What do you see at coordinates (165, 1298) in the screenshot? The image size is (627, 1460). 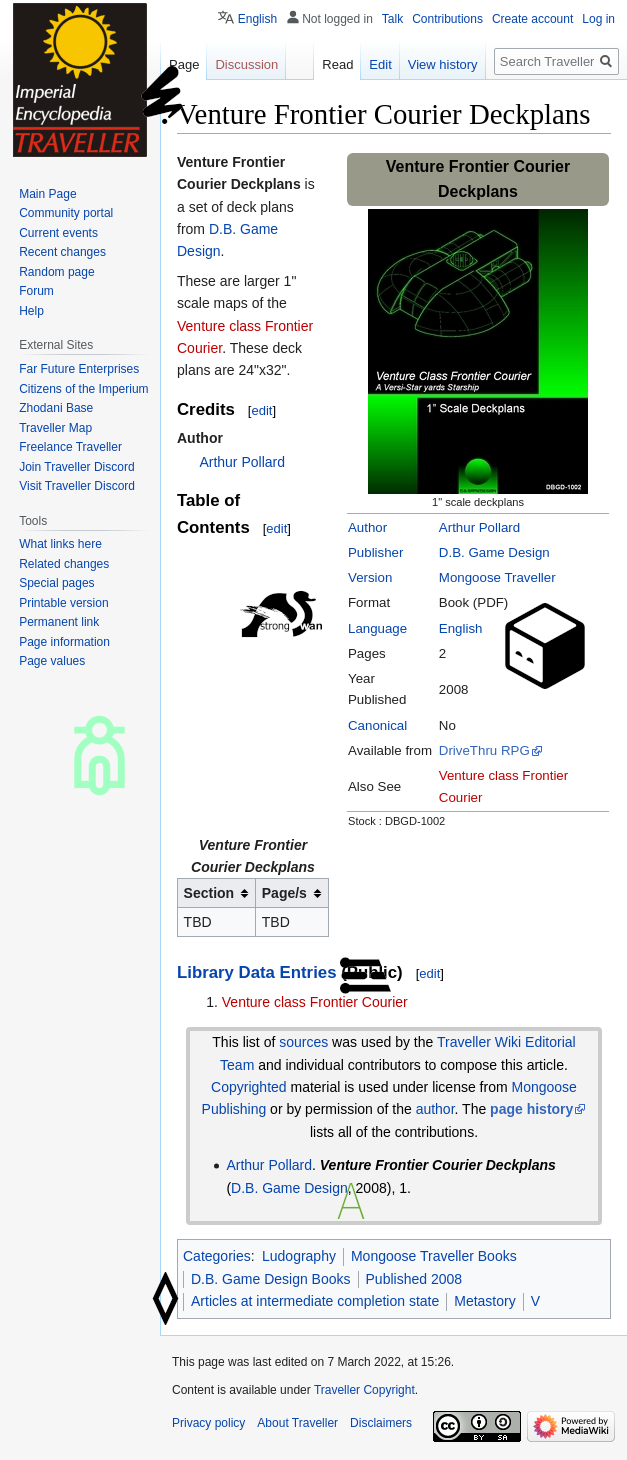 I see `private division game publisher logo` at bounding box center [165, 1298].